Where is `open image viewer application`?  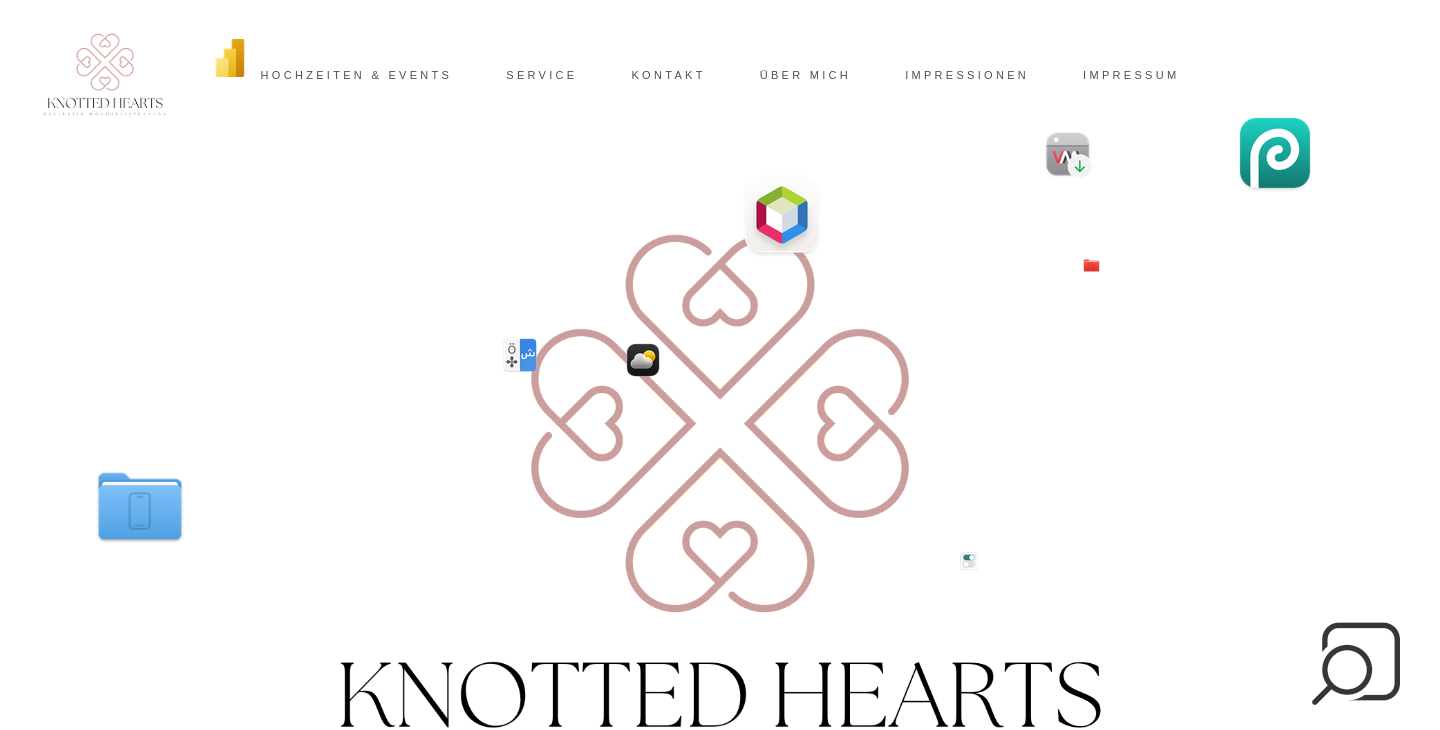
open image viewer application is located at coordinates (1355, 661).